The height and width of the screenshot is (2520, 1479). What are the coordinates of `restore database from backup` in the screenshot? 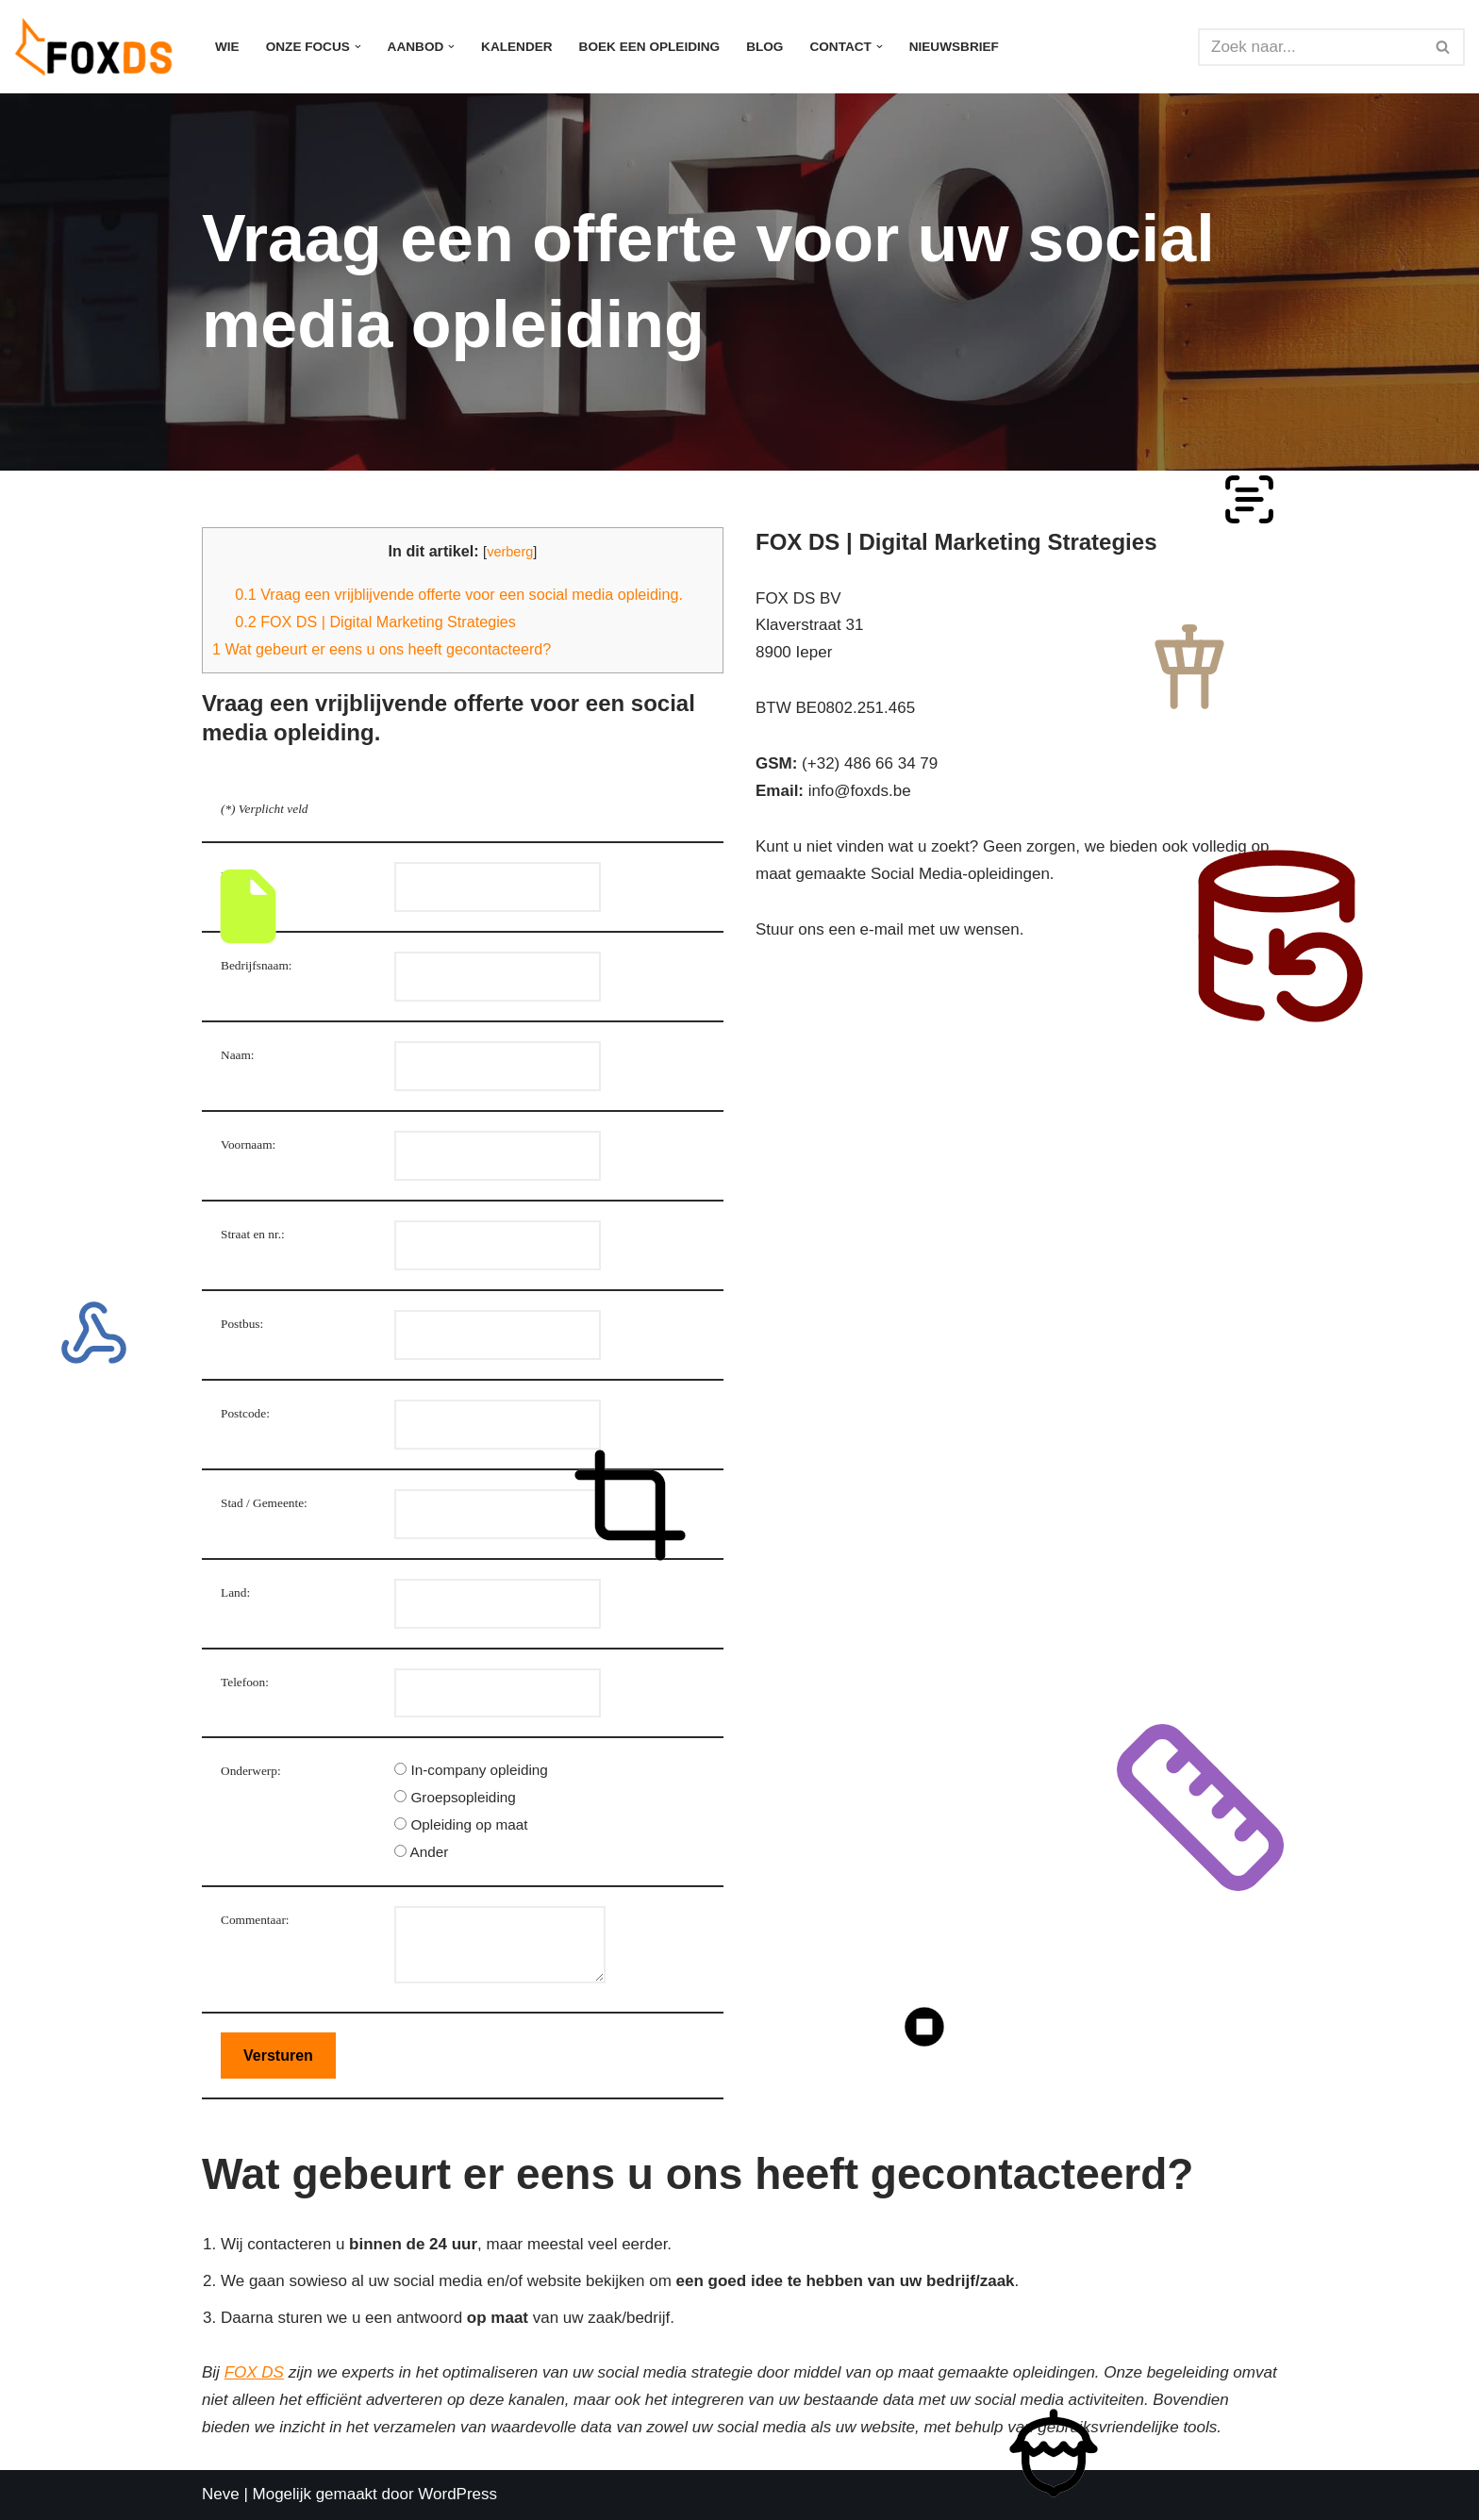 It's located at (1276, 936).